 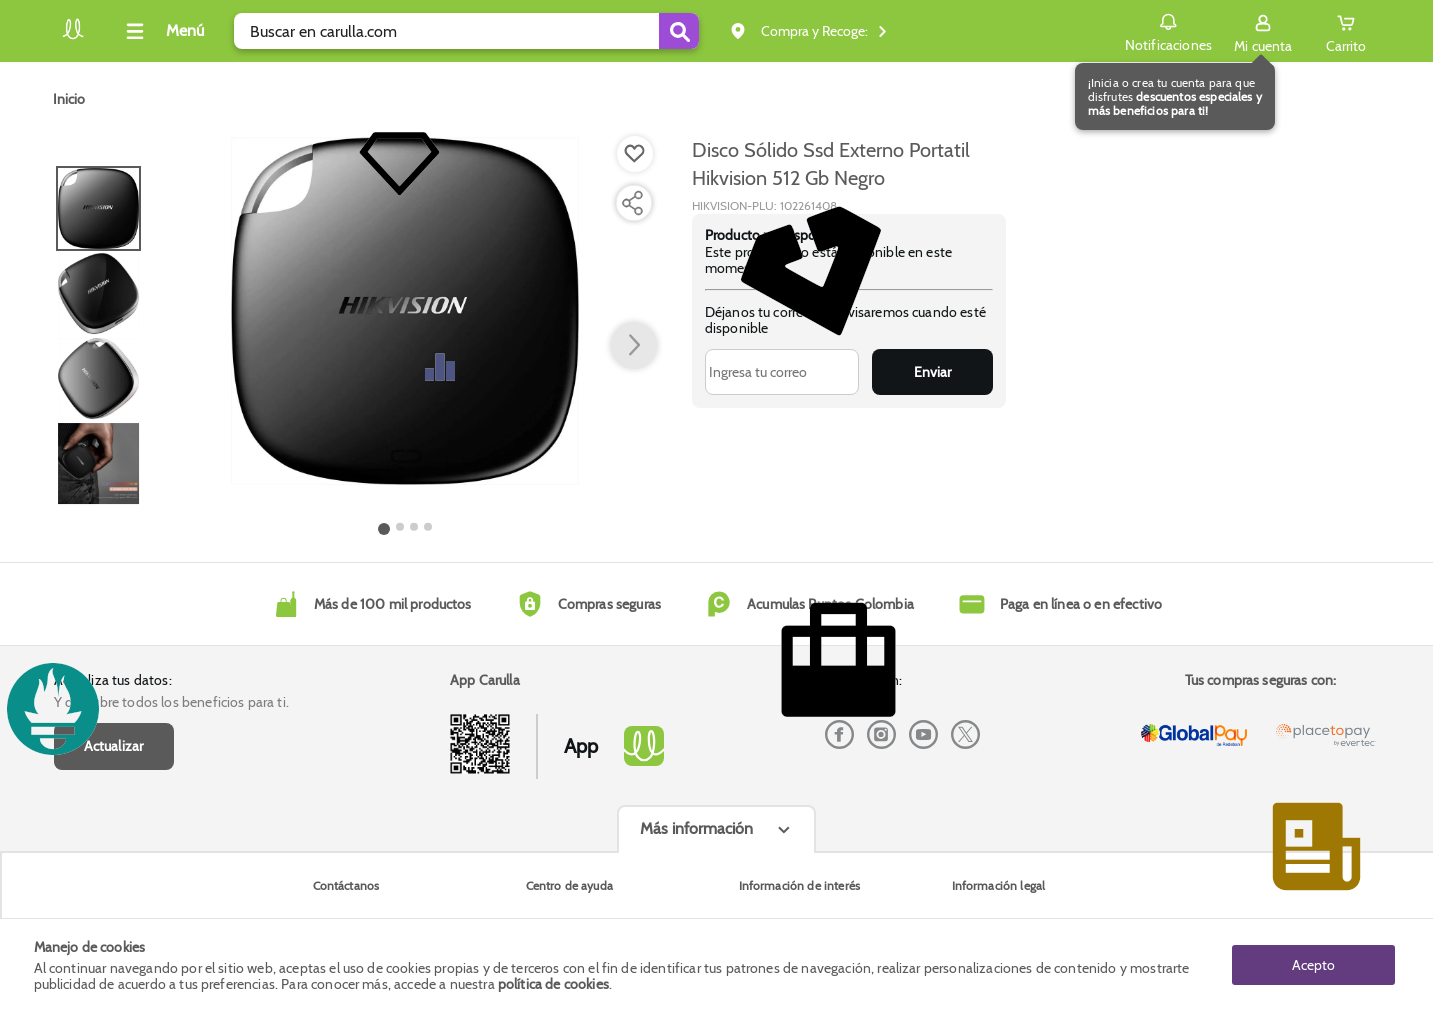 What do you see at coordinates (811, 271) in the screenshot?
I see `open obtainium app` at bounding box center [811, 271].